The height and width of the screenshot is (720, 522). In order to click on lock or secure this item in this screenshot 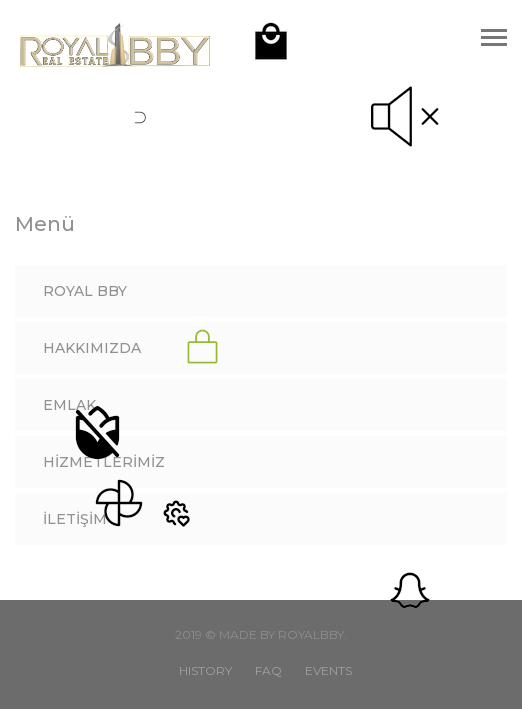, I will do `click(202, 348)`.